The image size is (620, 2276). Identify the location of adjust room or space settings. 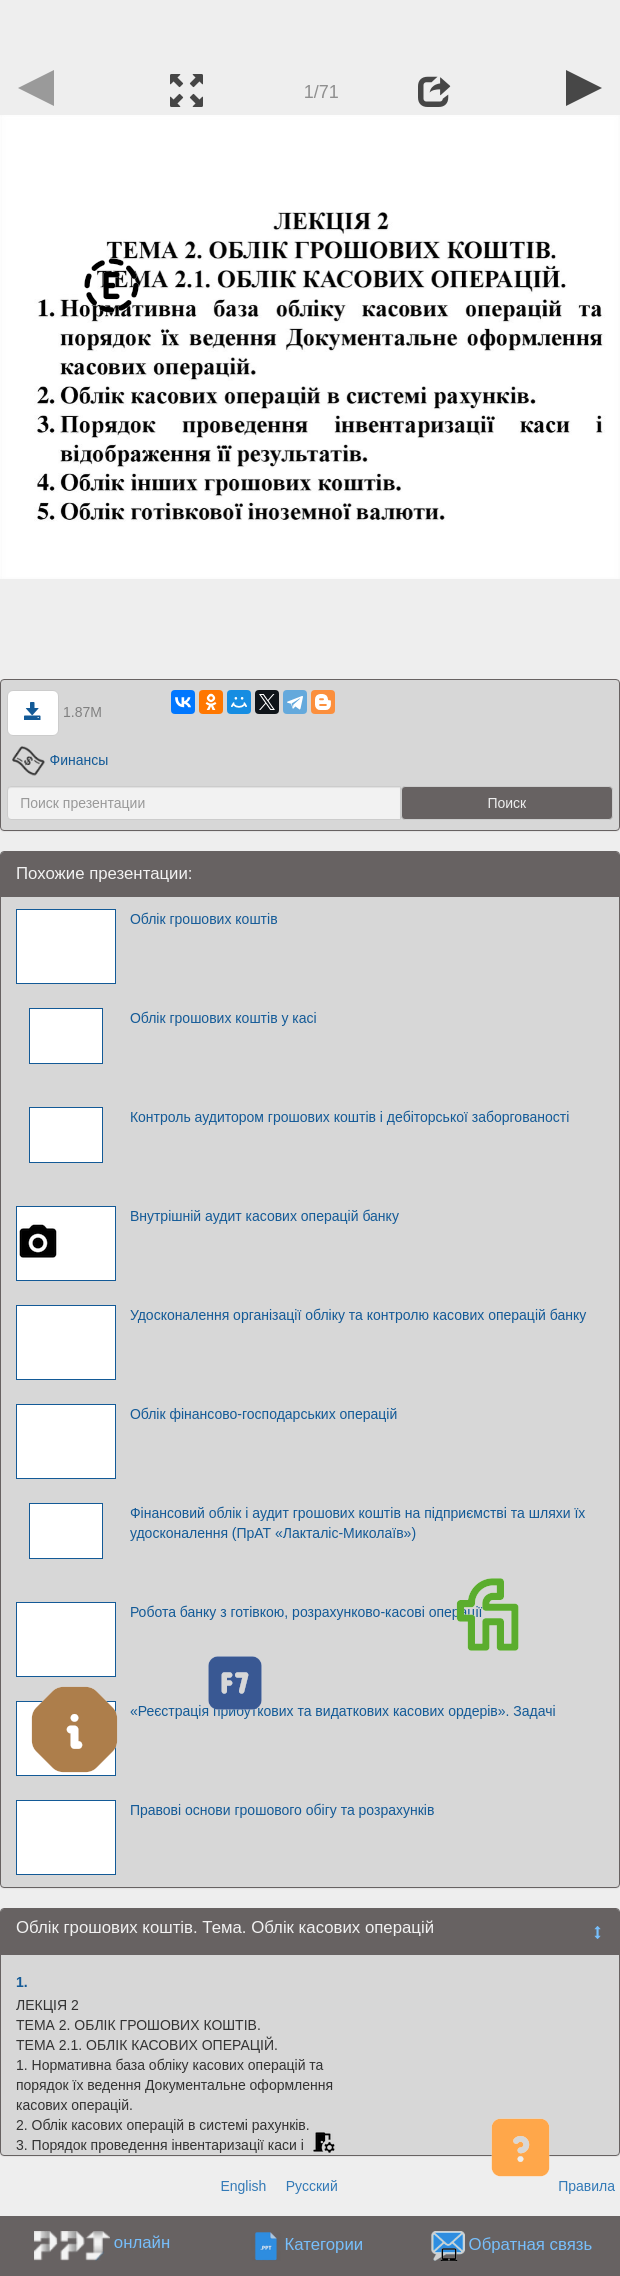
(323, 2142).